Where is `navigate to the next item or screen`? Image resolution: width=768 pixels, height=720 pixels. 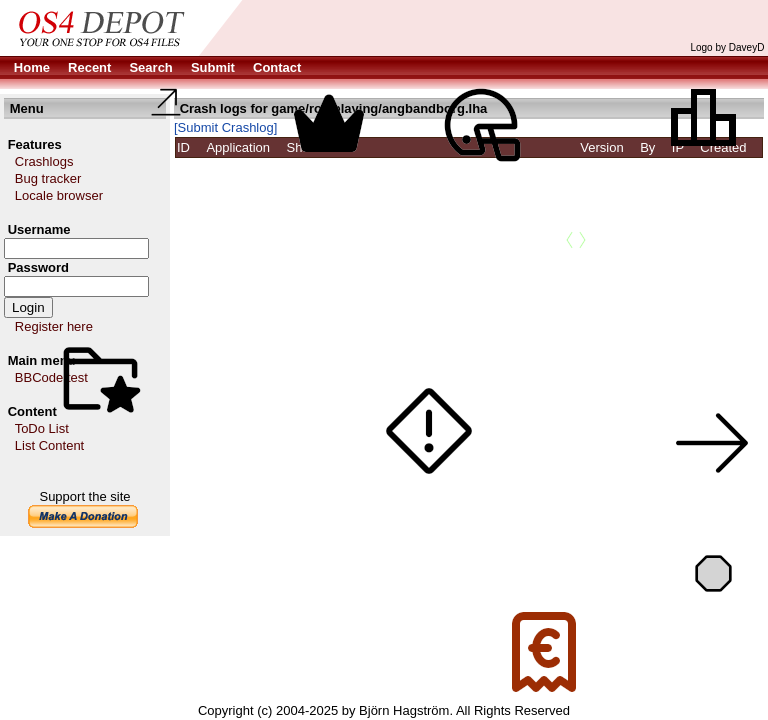 navigate to the next item or screen is located at coordinates (712, 443).